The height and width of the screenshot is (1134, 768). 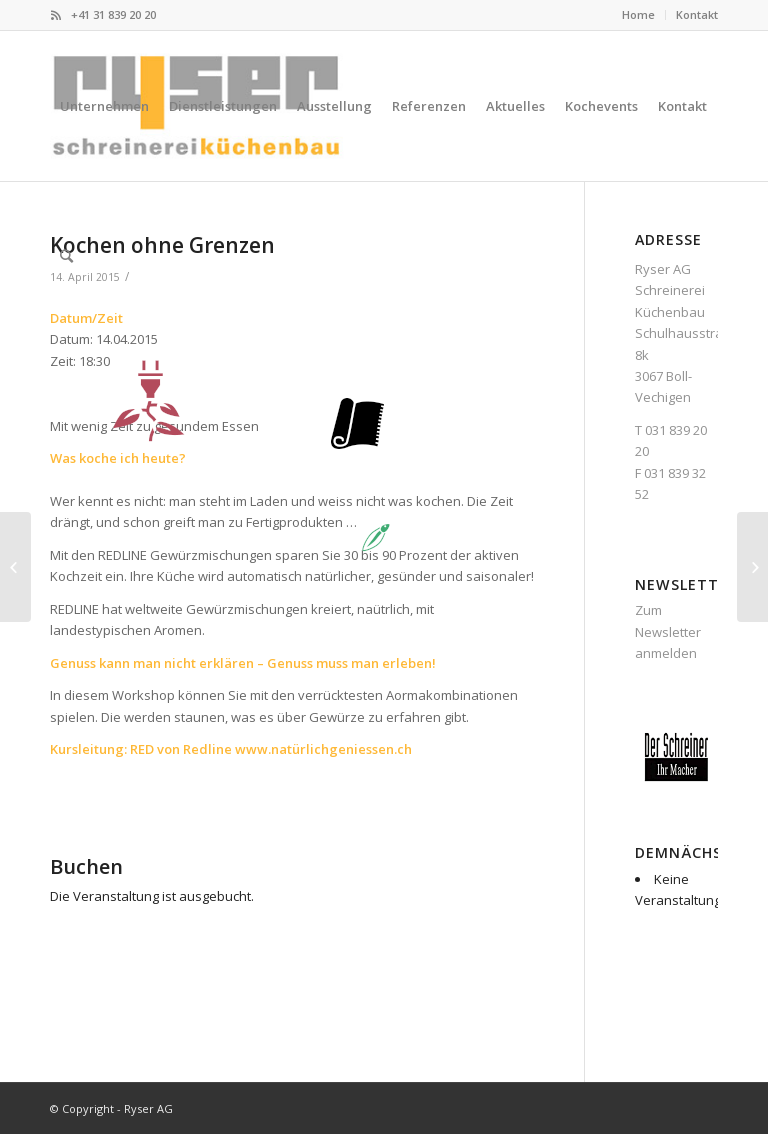 I want to click on view fabric or textile inventory, so click(x=357, y=423).